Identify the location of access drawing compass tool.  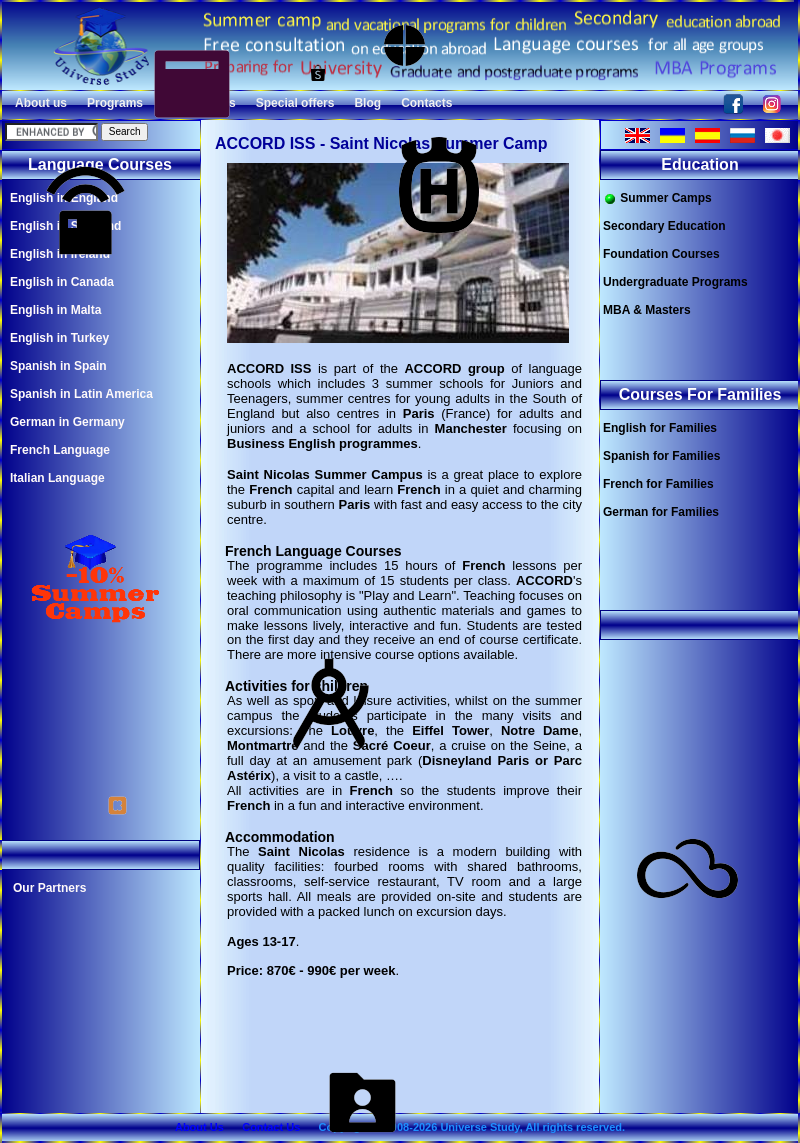
(329, 703).